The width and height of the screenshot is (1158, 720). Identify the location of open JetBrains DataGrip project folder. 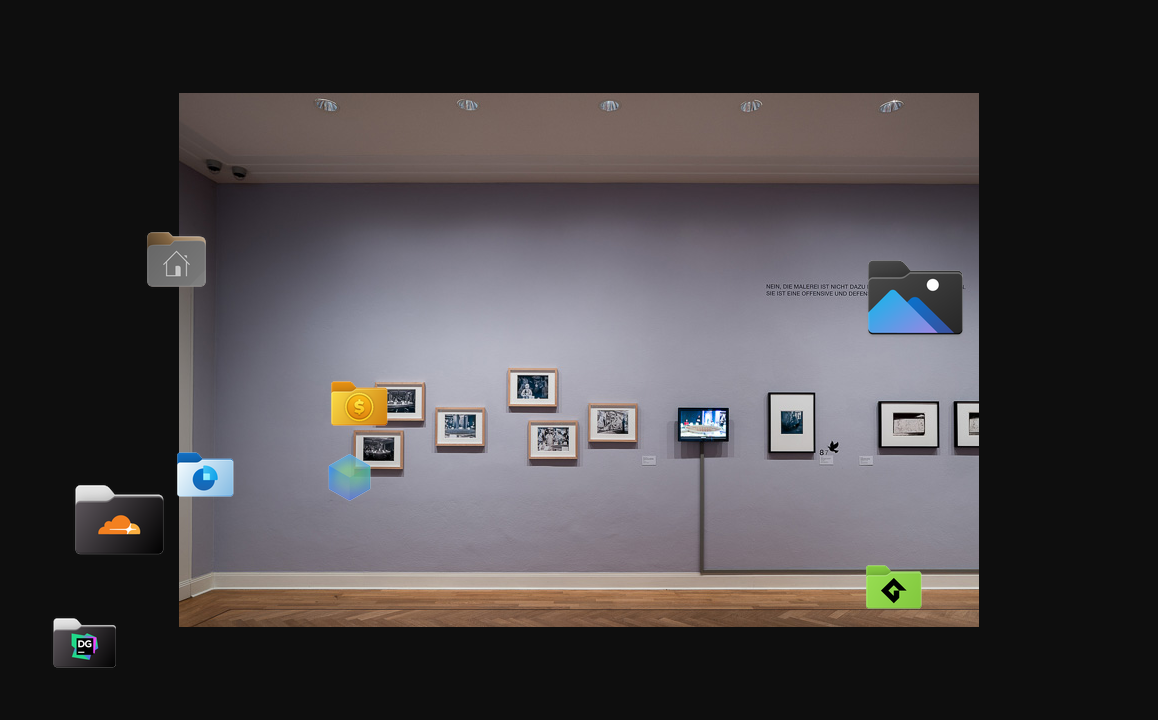
(84, 644).